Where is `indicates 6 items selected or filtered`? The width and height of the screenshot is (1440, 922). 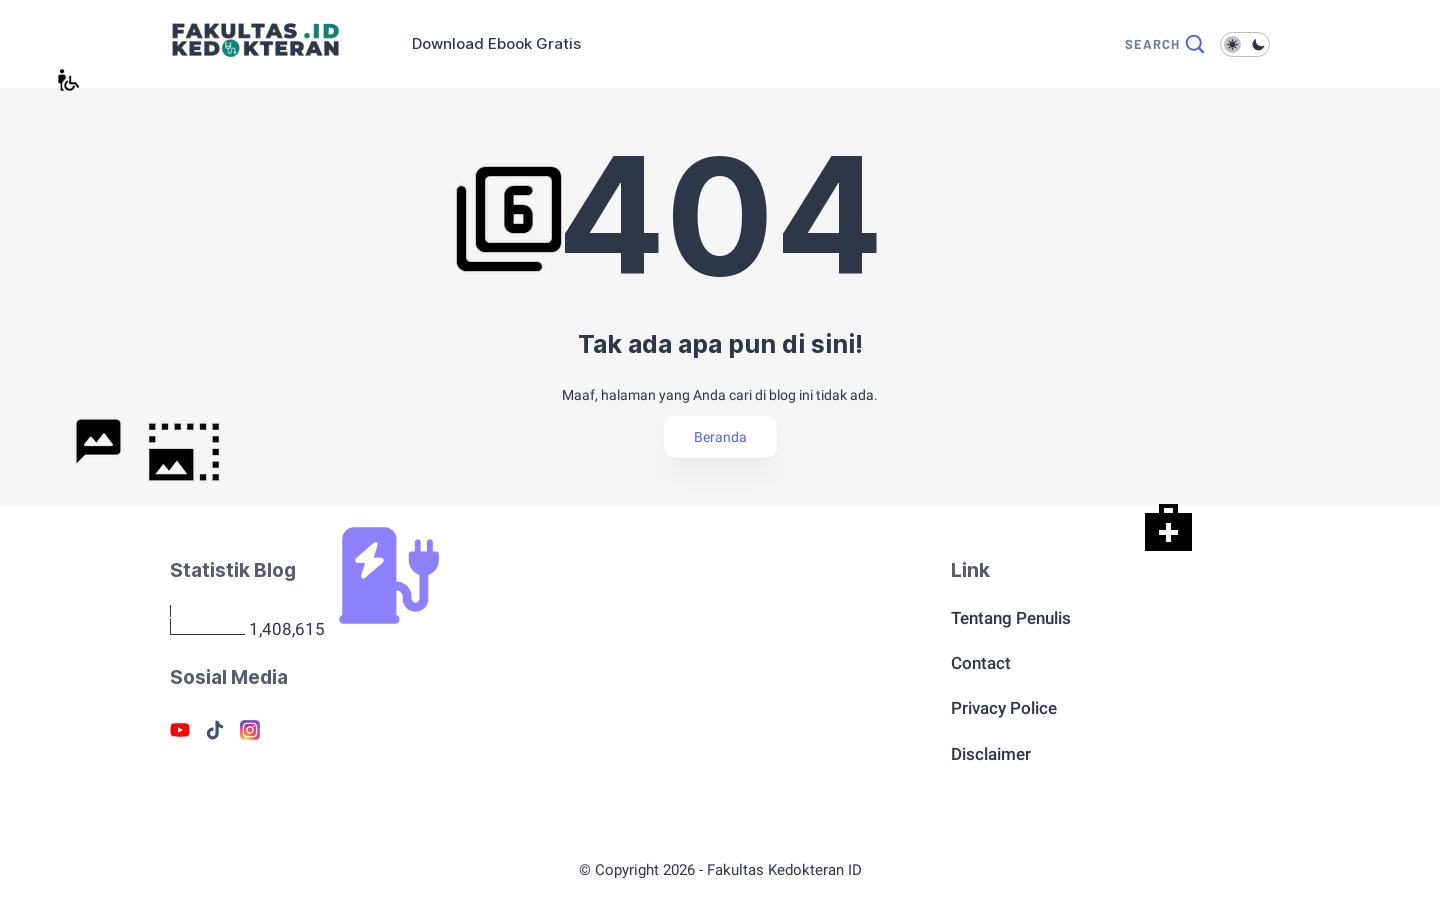 indicates 6 items selected or filtered is located at coordinates (509, 219).